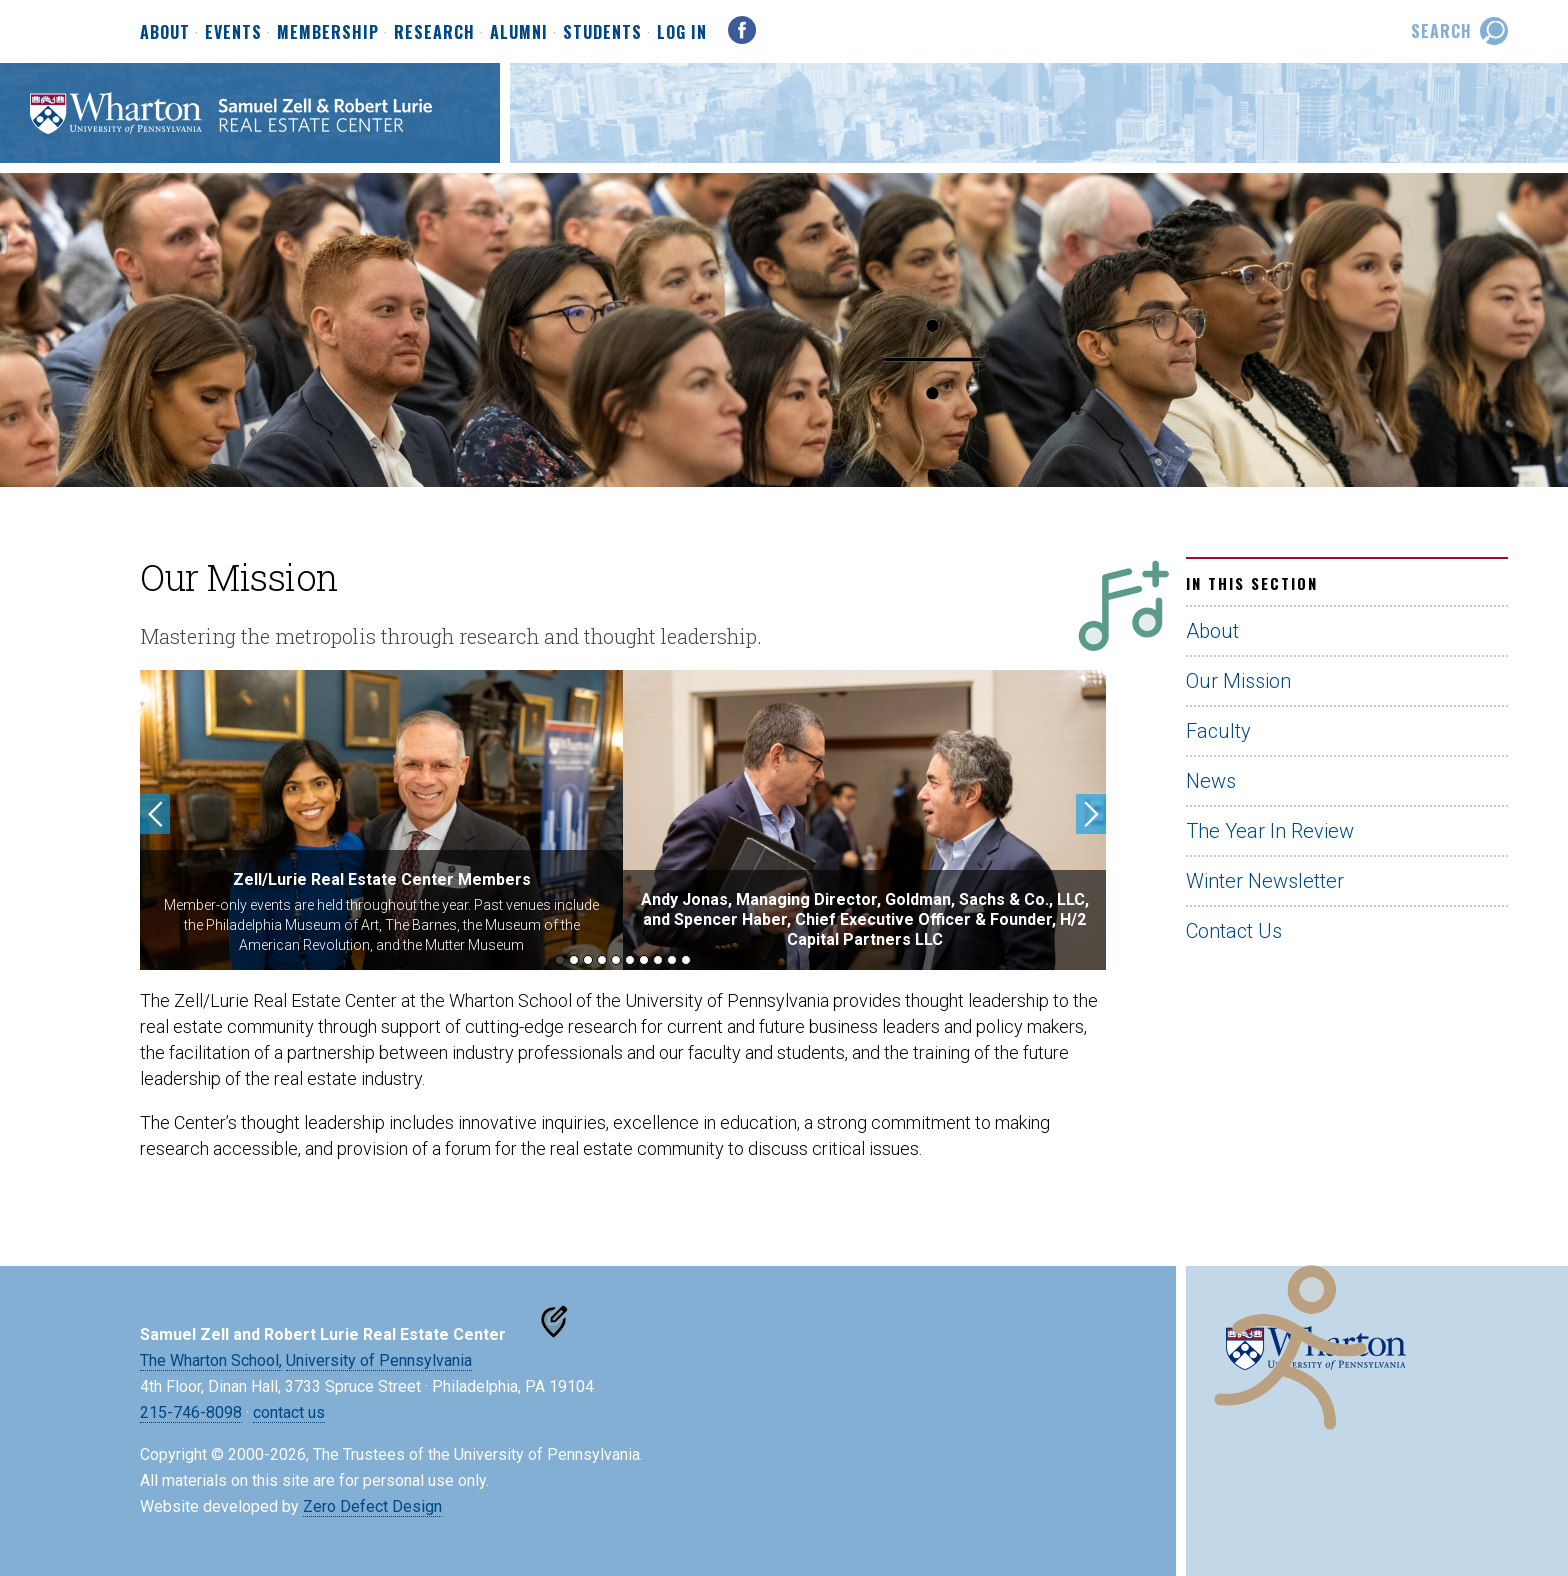 Image resolution: width=1568 pixels, height=1576 pixels. What do you see at coordinates (553, 1322) in the screenshot?
I see `edit a saved location` at bounding box center [553, 1322].